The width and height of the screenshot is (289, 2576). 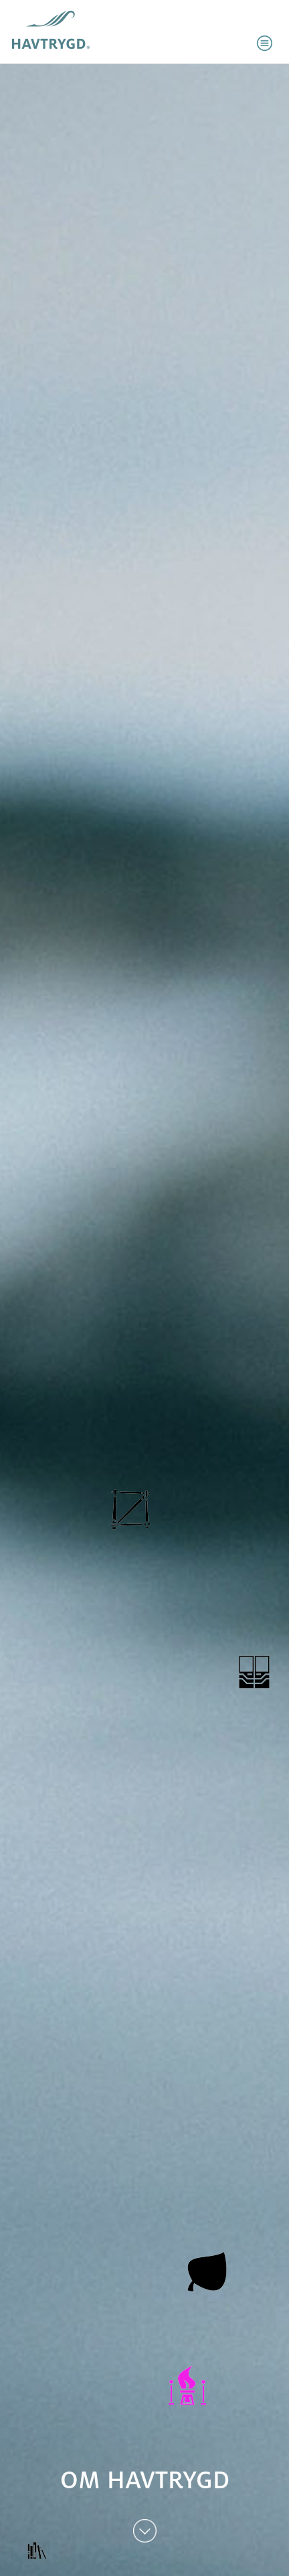 I want to click on indicates eco-friendly or sustainable option, so click(x=207, y=2271).